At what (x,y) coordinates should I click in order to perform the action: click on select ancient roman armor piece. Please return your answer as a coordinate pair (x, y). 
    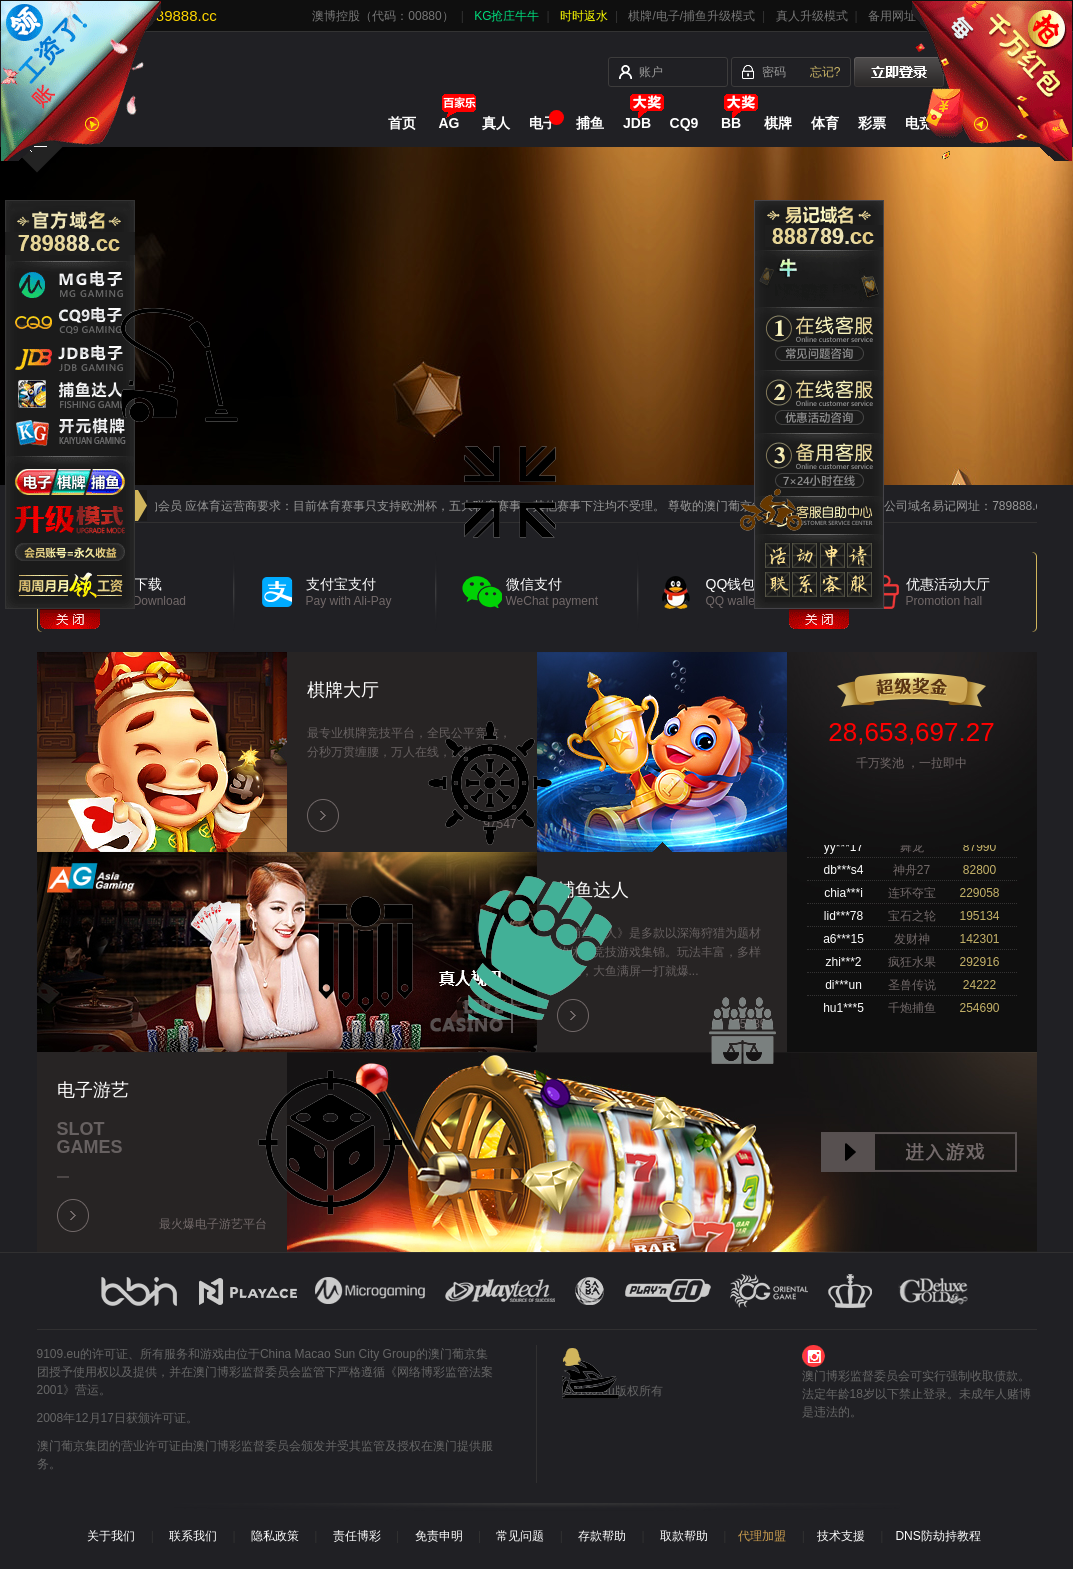
    Looking at the image, I should click on (365, 954).